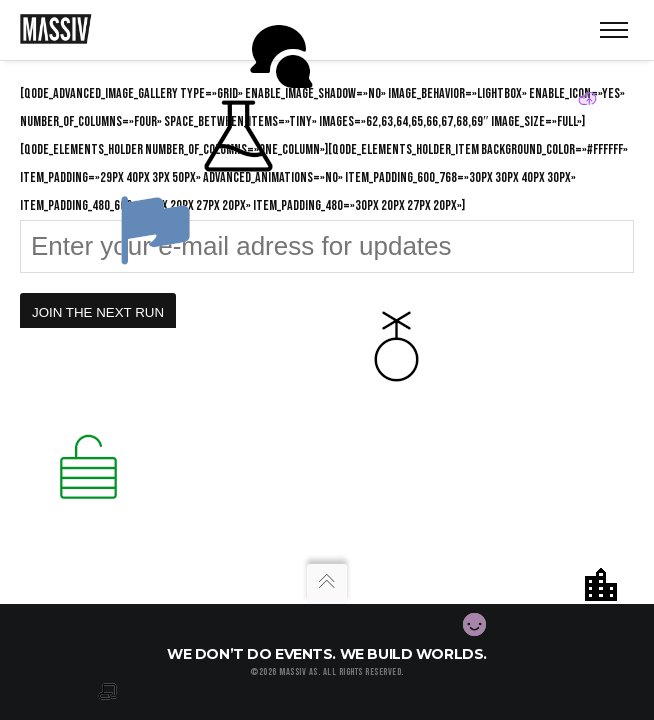 The height and width of the screenshot is (720, 654). I want to click on view city or urban location, so click(601, 585).